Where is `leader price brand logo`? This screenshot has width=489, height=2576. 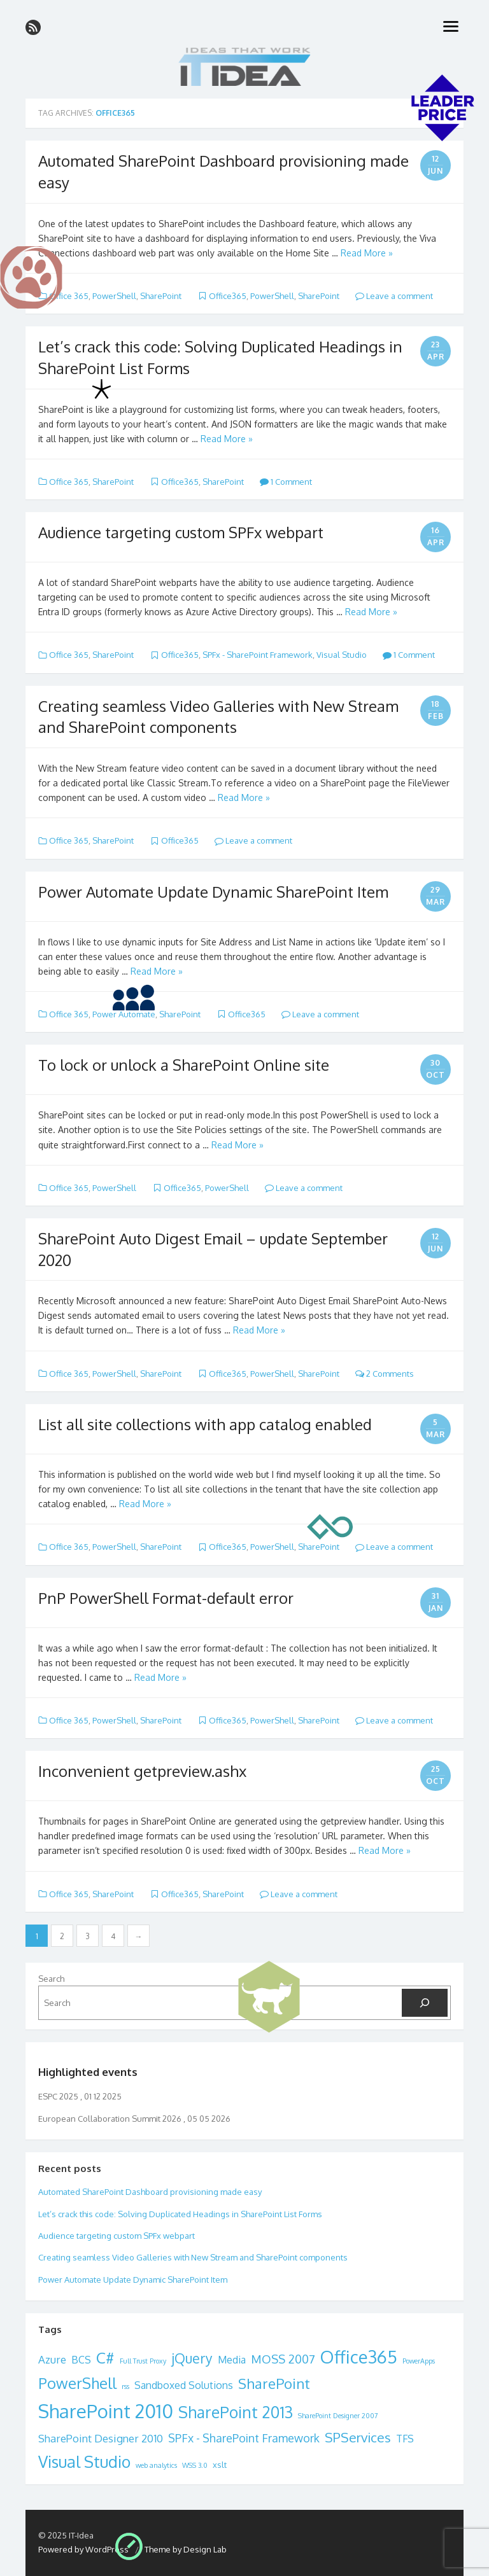 leader price brand logo is located at coordinates (443, 108).